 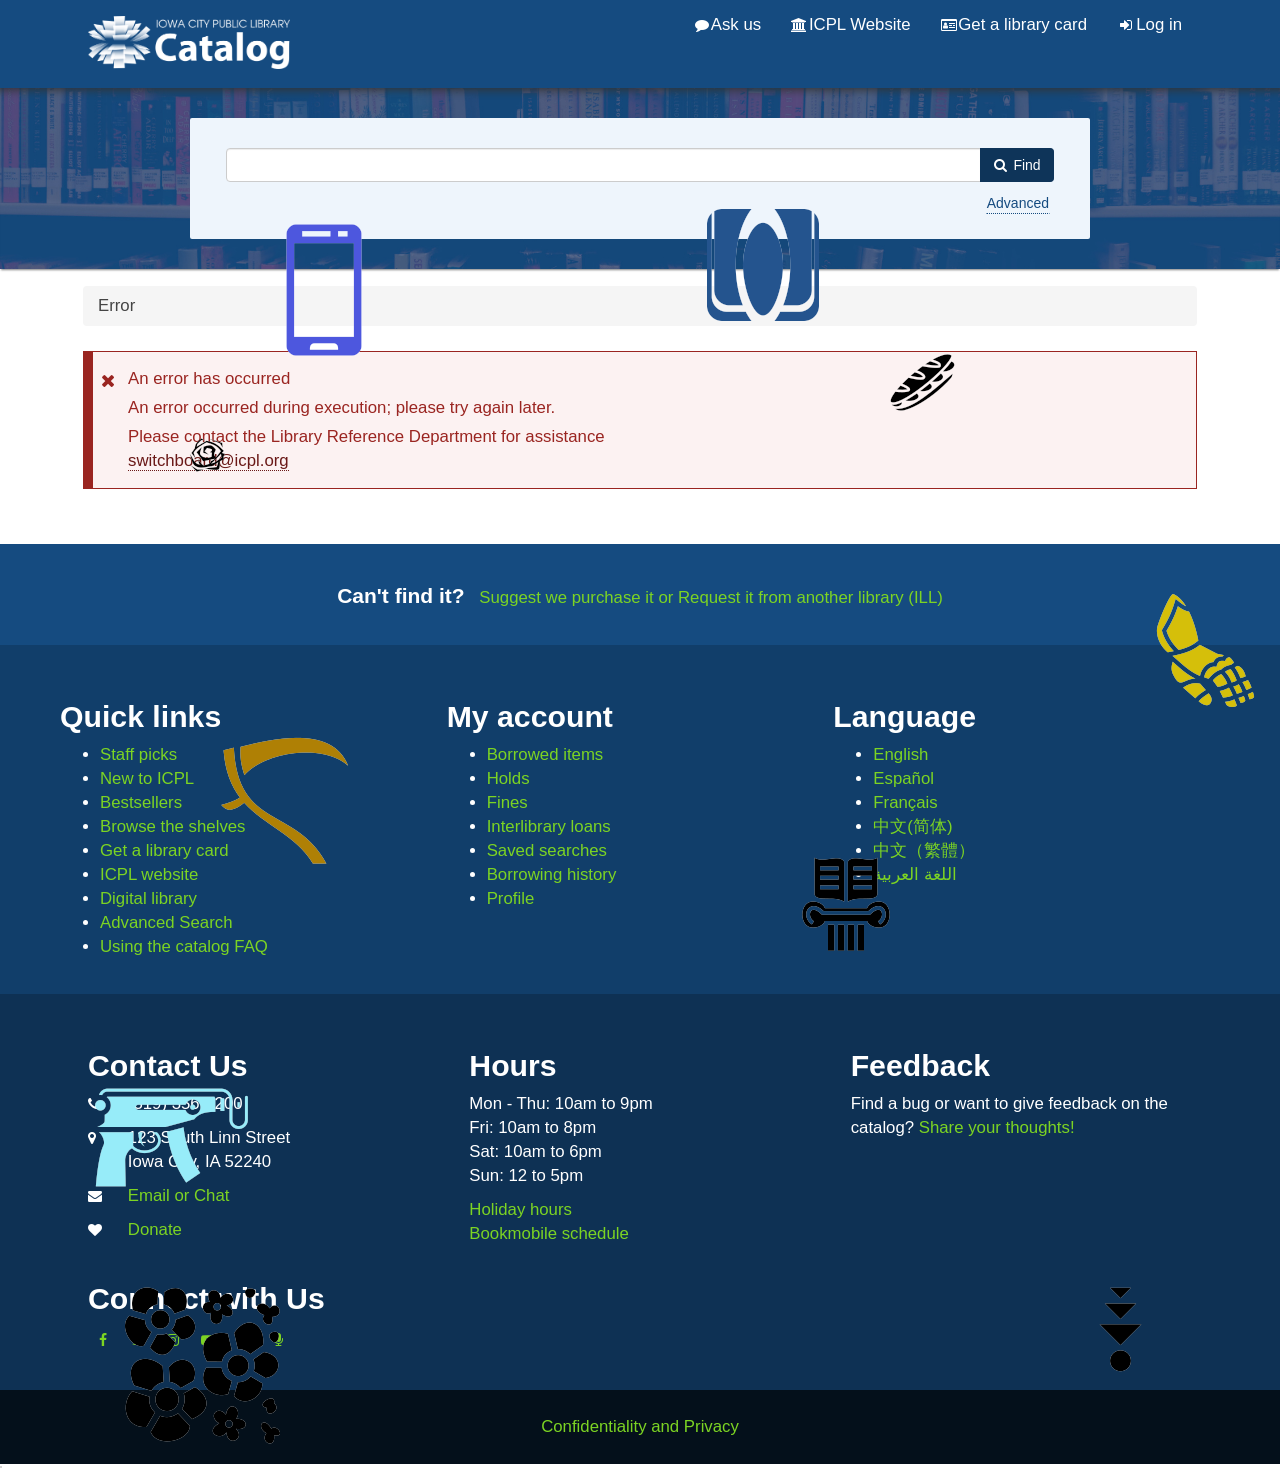 What do you see at coordinates (171, 1137) in the screenshot?
I see `select skorpion submachine gun in weapon loadout` at bounding box center [171, 1137].